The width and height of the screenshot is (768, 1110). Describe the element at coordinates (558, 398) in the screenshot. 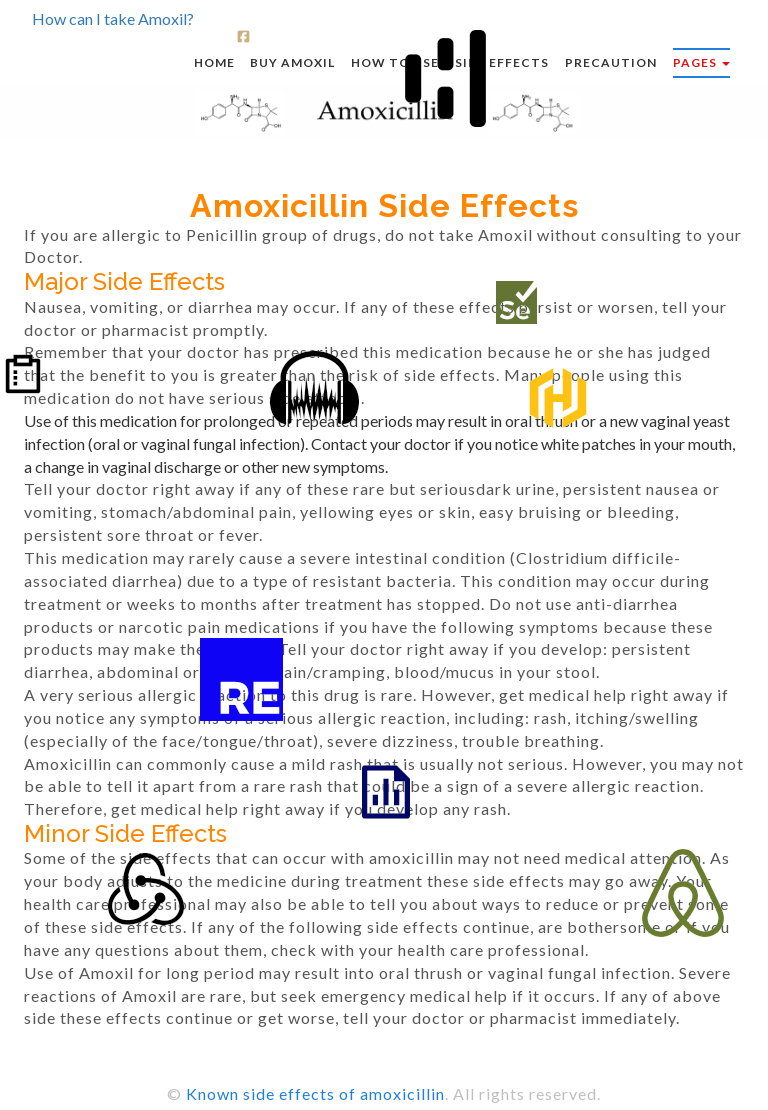

I see `HashiCorp company logo` at that location.